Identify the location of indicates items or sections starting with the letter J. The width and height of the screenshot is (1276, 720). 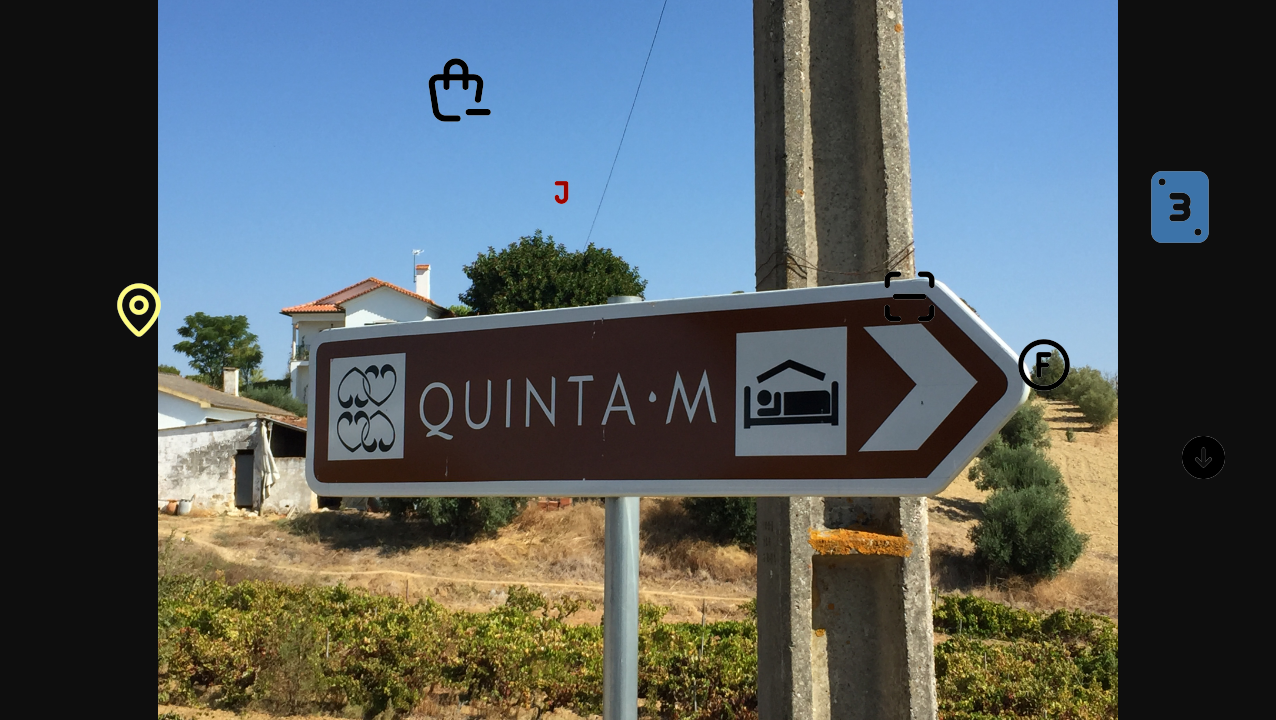
(561, 192).